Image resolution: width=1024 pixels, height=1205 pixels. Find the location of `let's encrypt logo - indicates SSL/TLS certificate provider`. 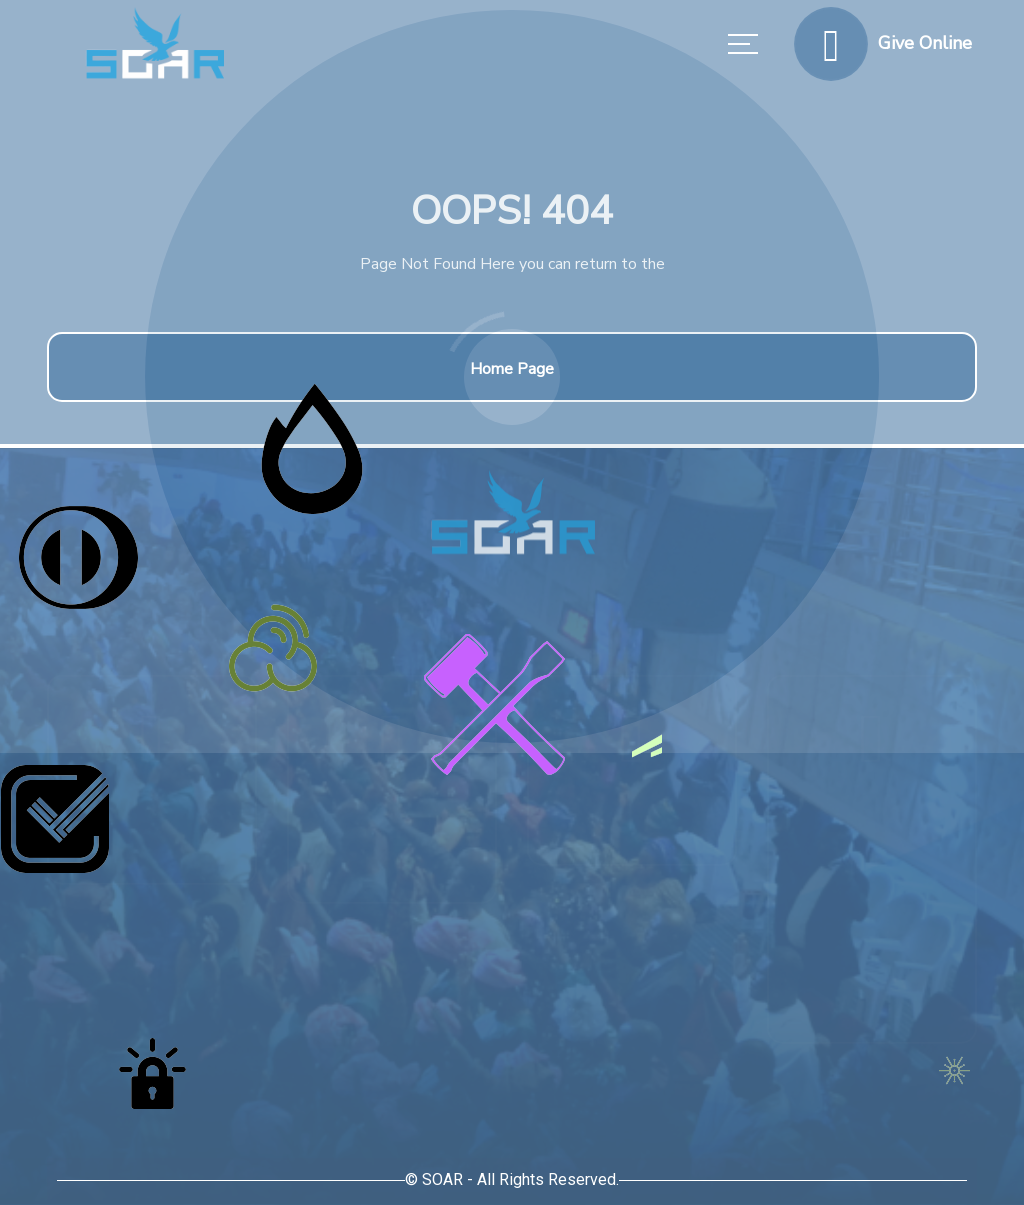

let's encrypt logo - indicates SSL/TLS certificate provider is located at coordinates (152, 1073).